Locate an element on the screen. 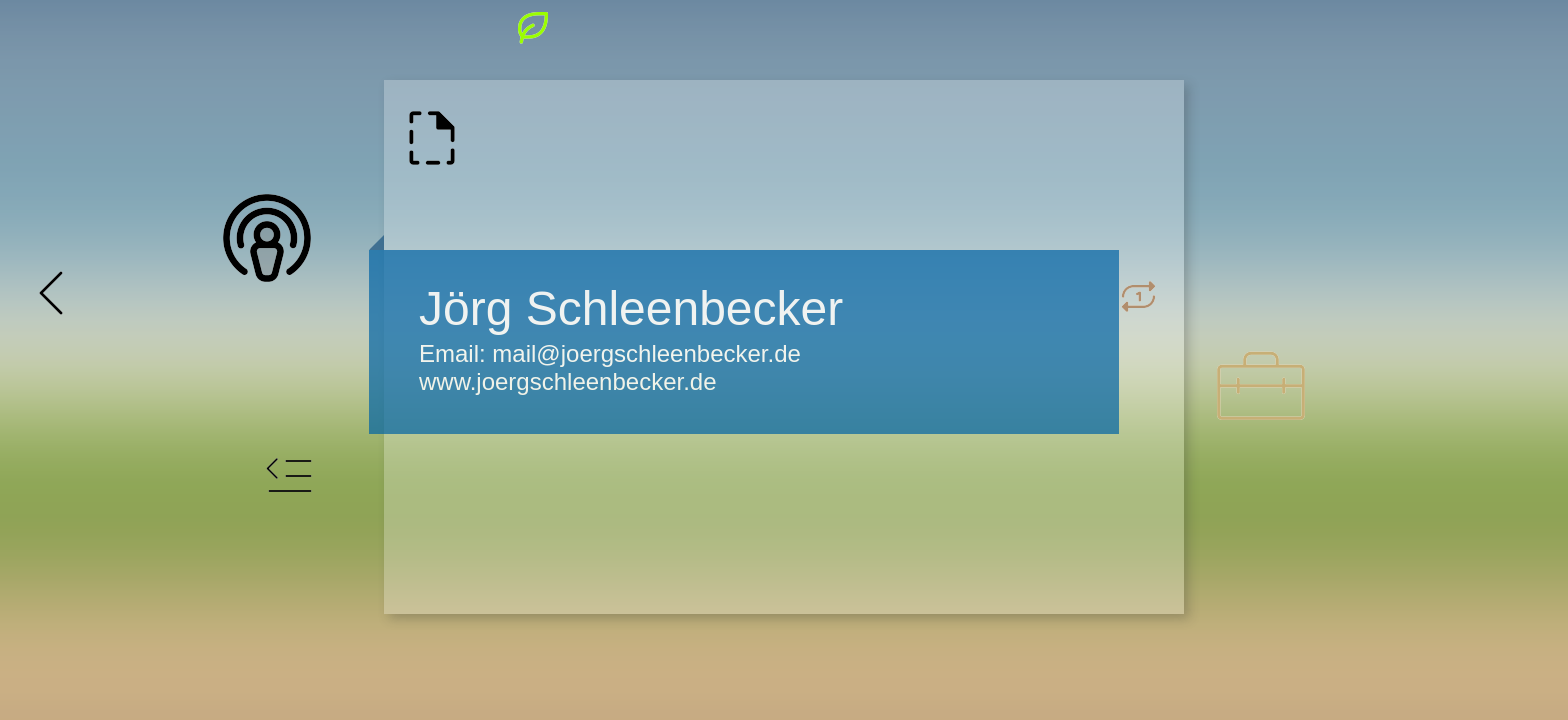  view eco-friendly or sustainable options is located at coordinates (533, 27).